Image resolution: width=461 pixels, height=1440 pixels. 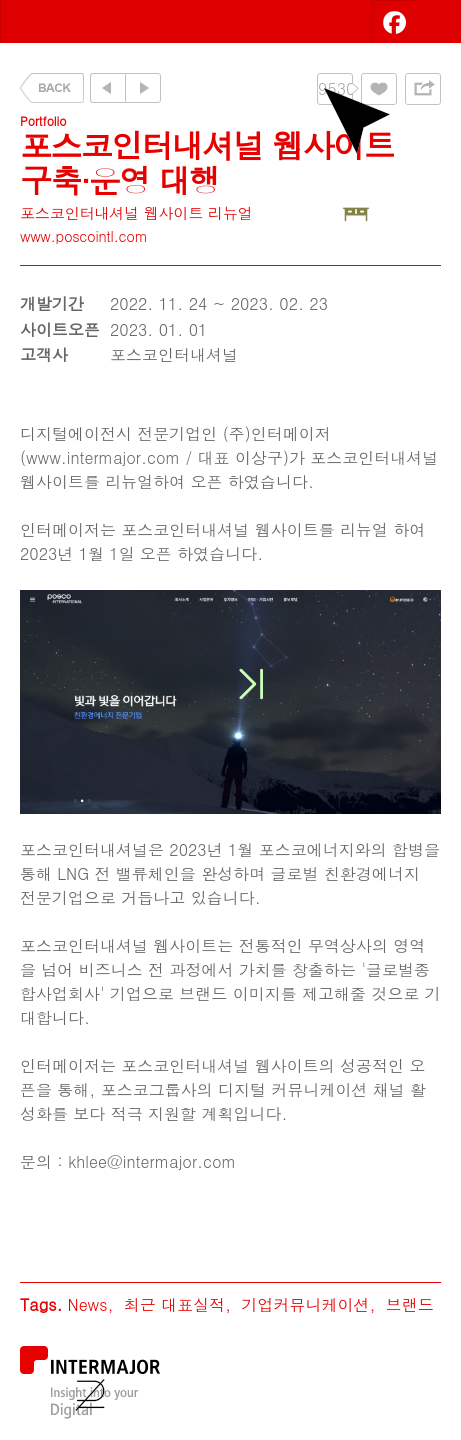 I want to click on access workspace or desk settings, so click(x=356, y=214).